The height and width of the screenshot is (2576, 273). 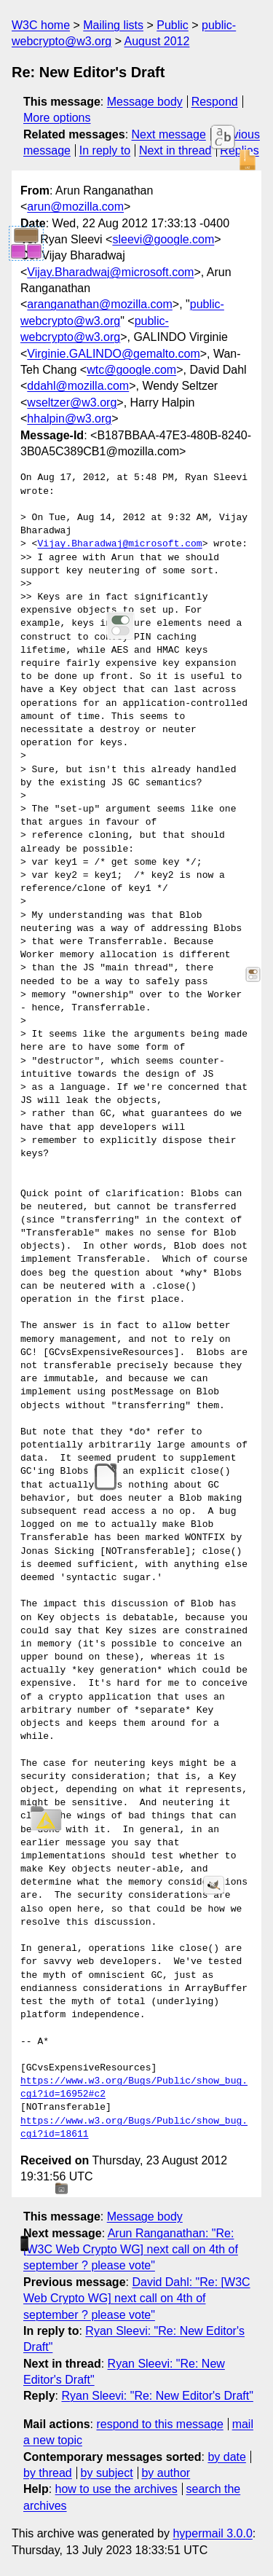 What do you see at coordinates (46, 1819) in the screenshot?
I see `open knime workflow projects folder` at bounding box center [46, 1819].